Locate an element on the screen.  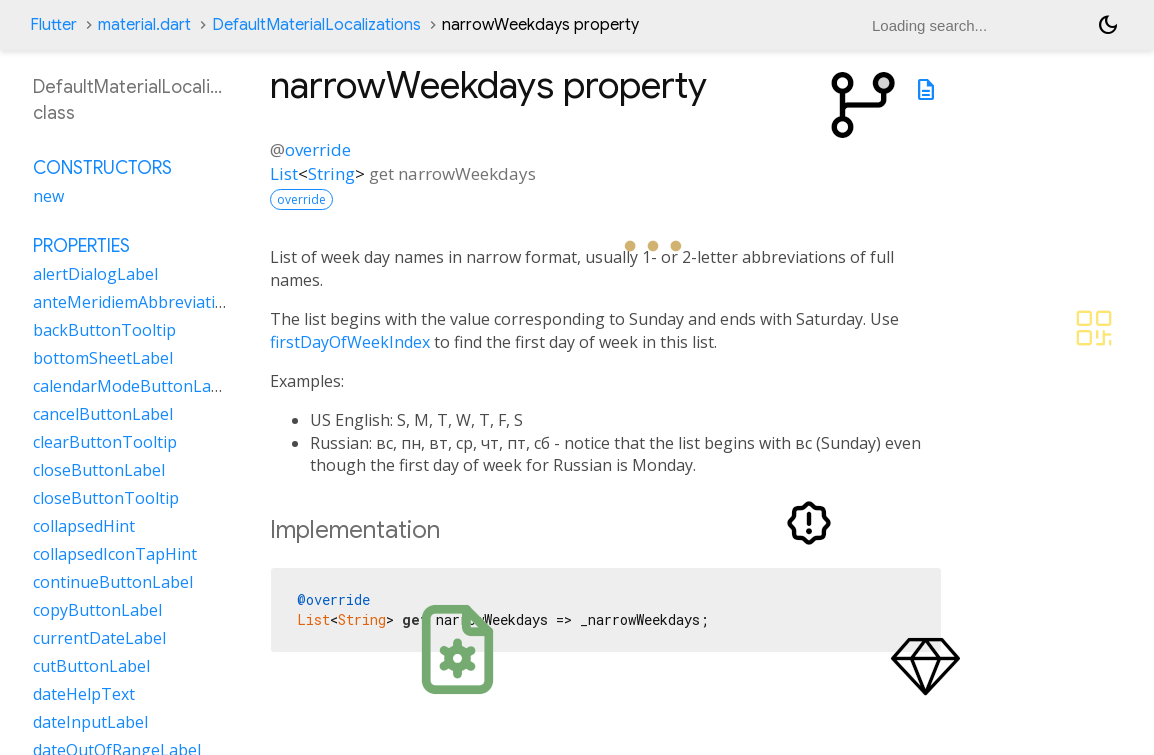
open Sketch design application is located at coordinates (925, 665).